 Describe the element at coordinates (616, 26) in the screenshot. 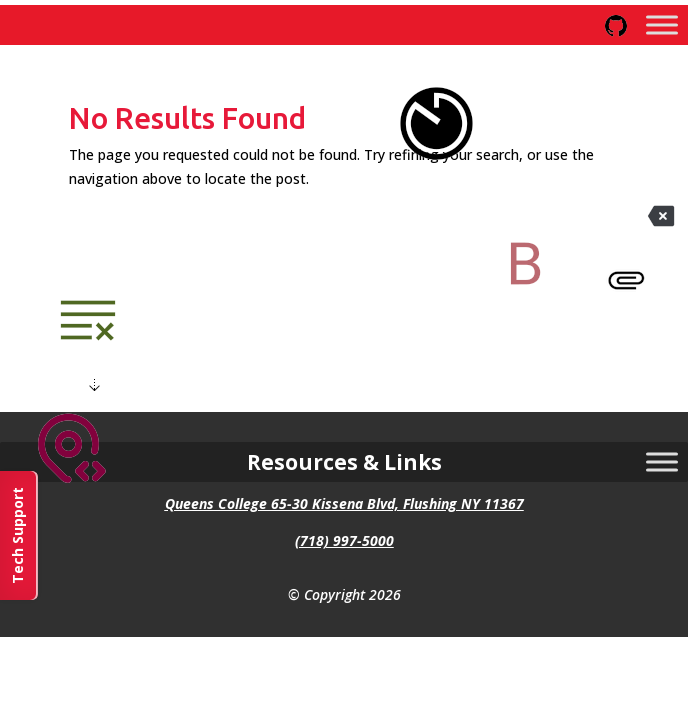

I see `open GitHub repository` at that location.